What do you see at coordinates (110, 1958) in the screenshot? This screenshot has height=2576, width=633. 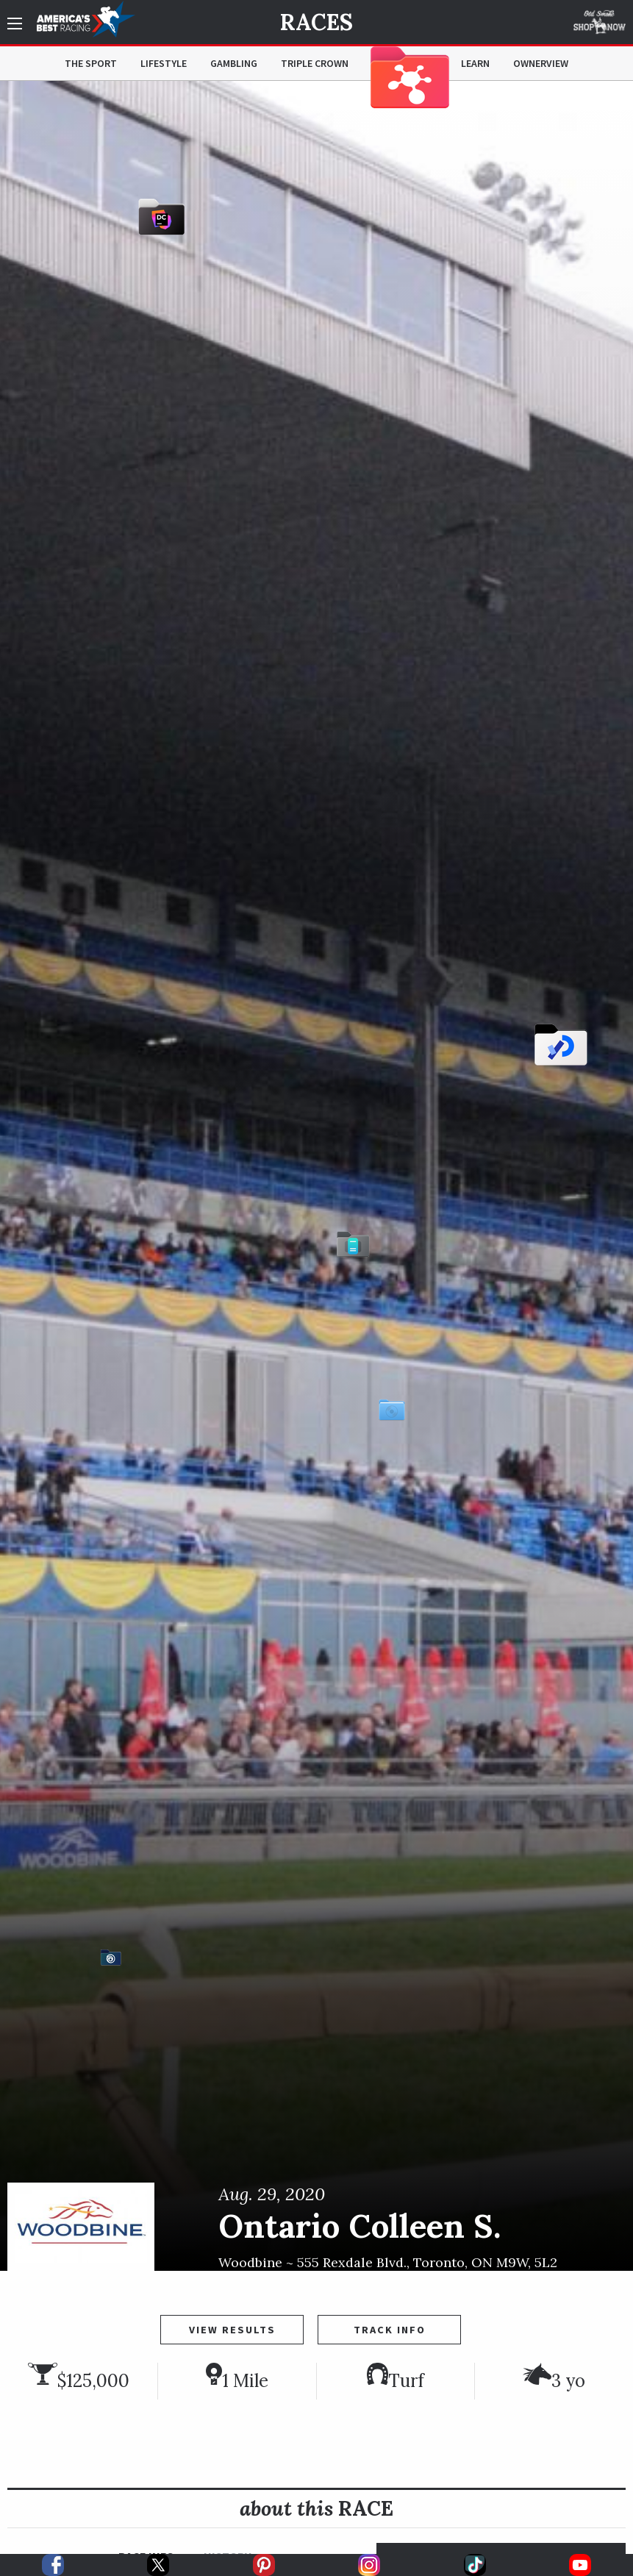 I see `open ubisoft connect (uplay) game files folder` at bounding box center [110, 1958].